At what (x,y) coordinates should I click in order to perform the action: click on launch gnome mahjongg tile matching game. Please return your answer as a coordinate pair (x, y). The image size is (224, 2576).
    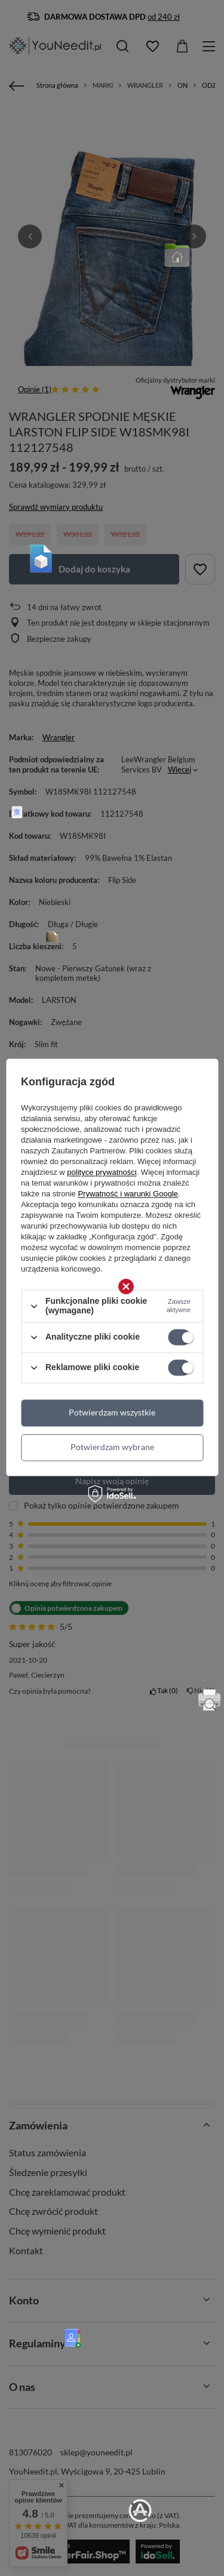
    Looking at the image, I should click on (17, 812).